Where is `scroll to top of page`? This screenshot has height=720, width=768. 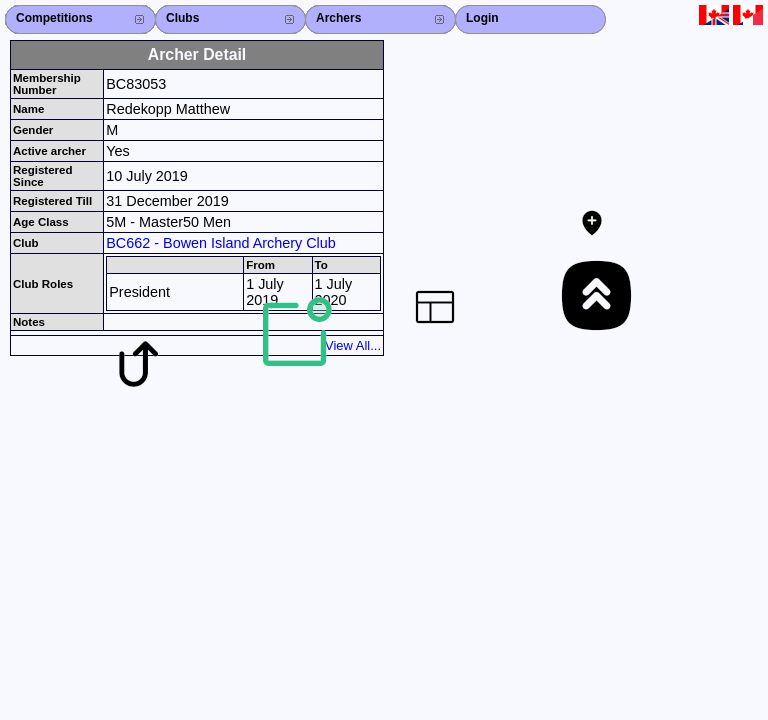
scroll to top of page is located at coordinates (596, 295).